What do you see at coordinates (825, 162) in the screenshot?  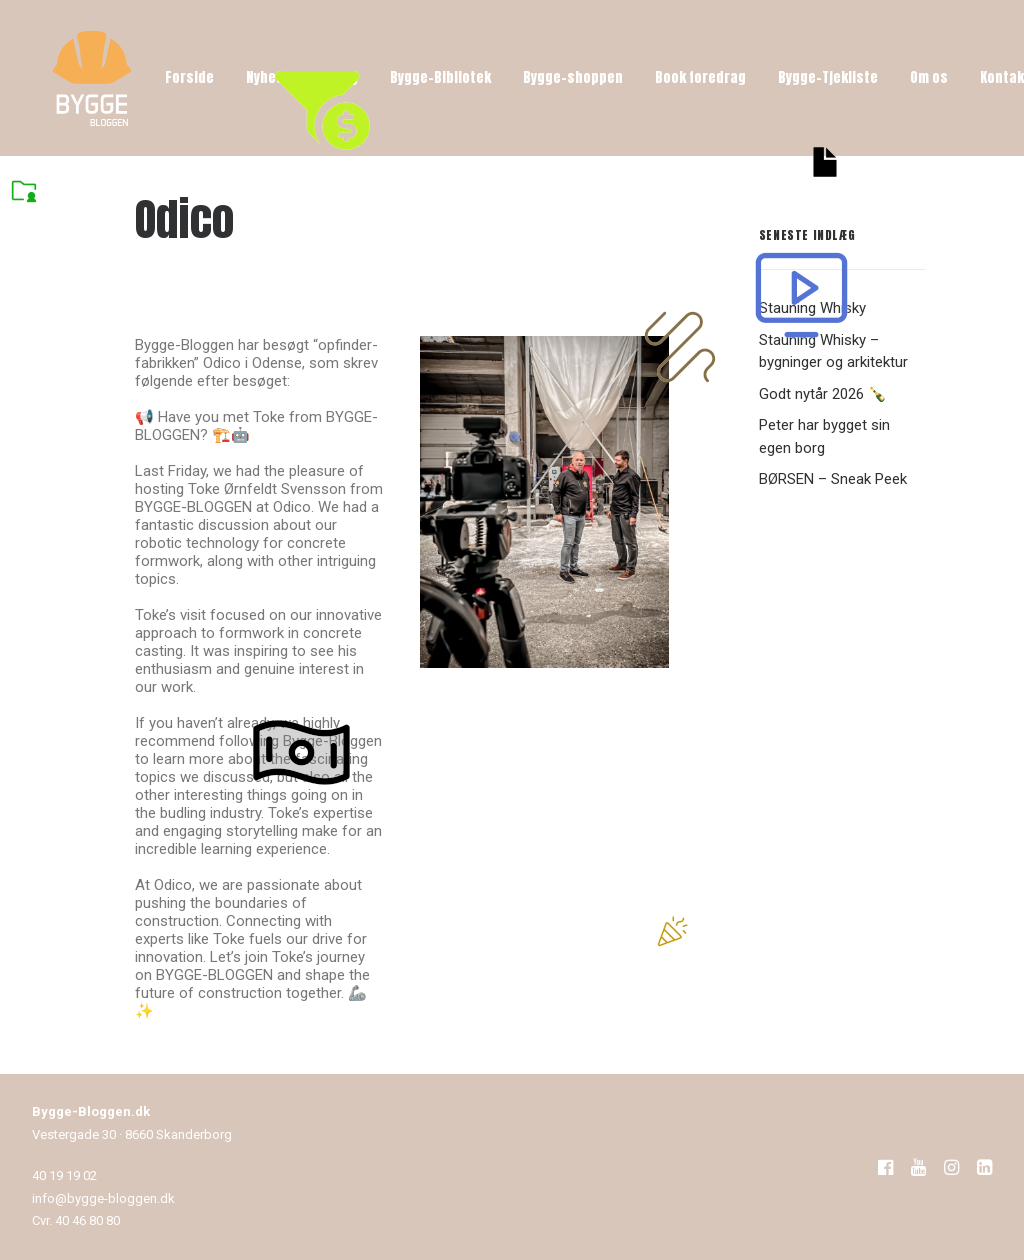 I see `view document details` at bounding box center [825, 162].